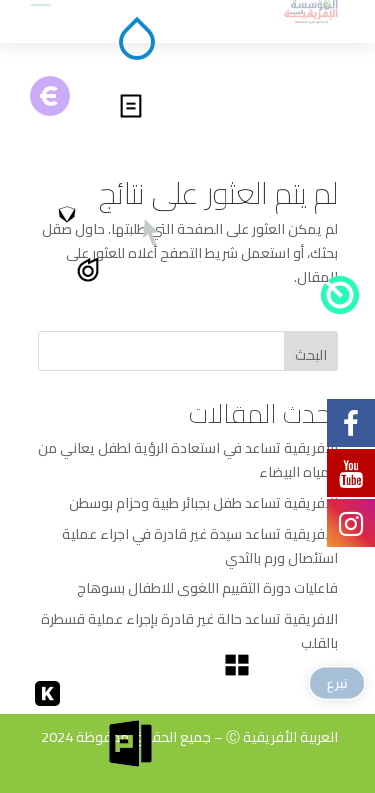 This screenshot has width=375, height=793. Describe the element at coordinates (88, 270) in the screenshot. I see `indicates meteor or space weather event` at that location.